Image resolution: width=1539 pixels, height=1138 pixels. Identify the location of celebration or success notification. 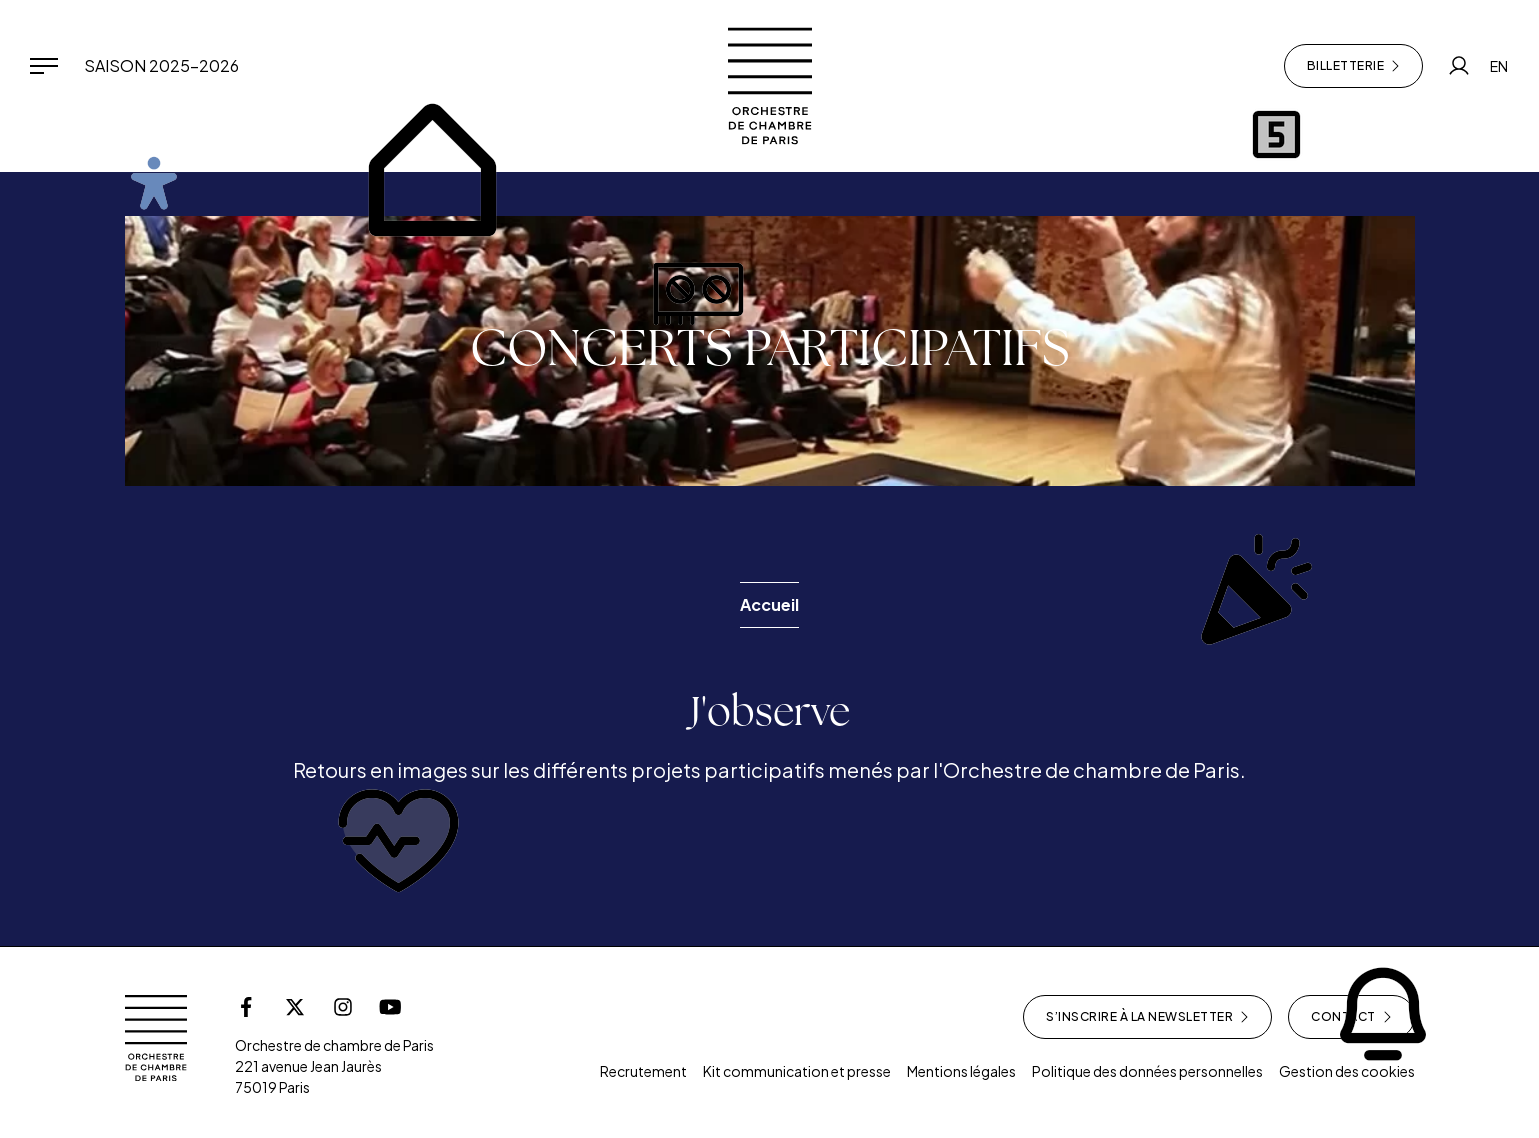
(1250, 595).